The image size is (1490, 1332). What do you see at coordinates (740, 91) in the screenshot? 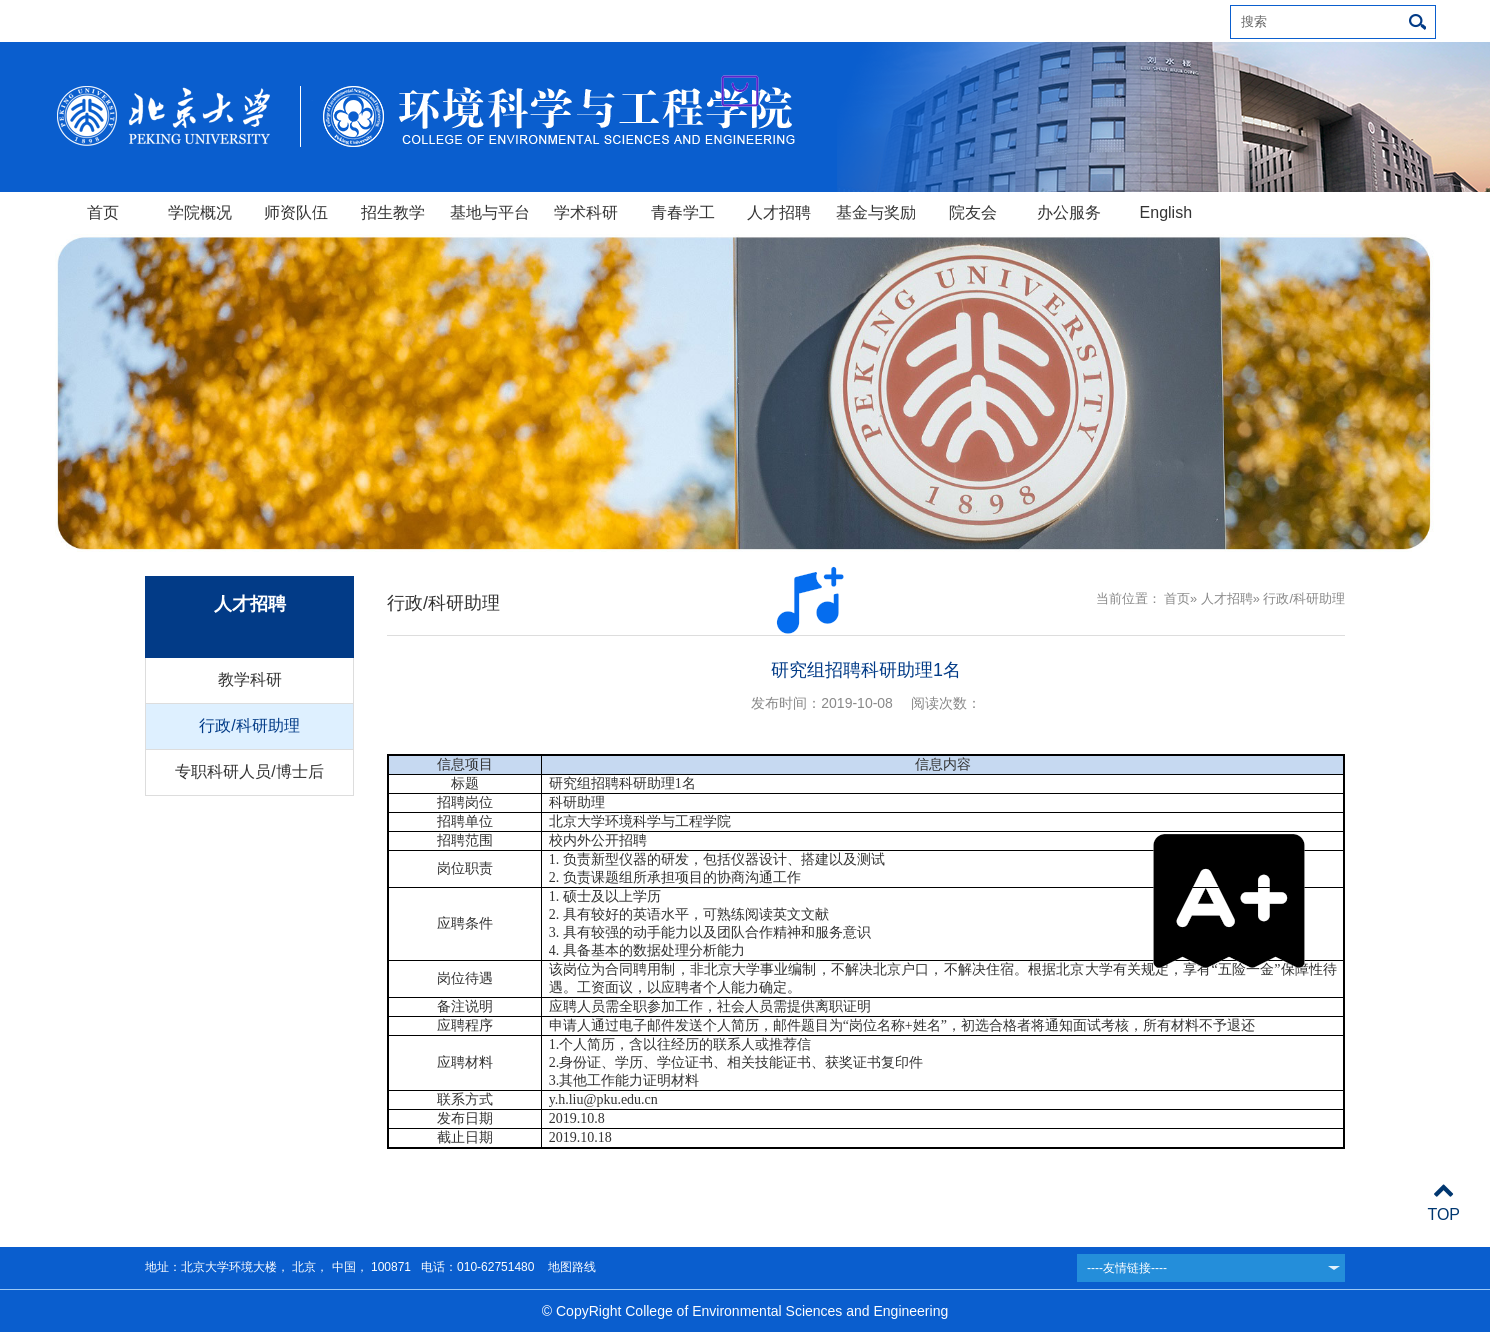
I see `view your shopping bag` at bounding box center [740, 91].